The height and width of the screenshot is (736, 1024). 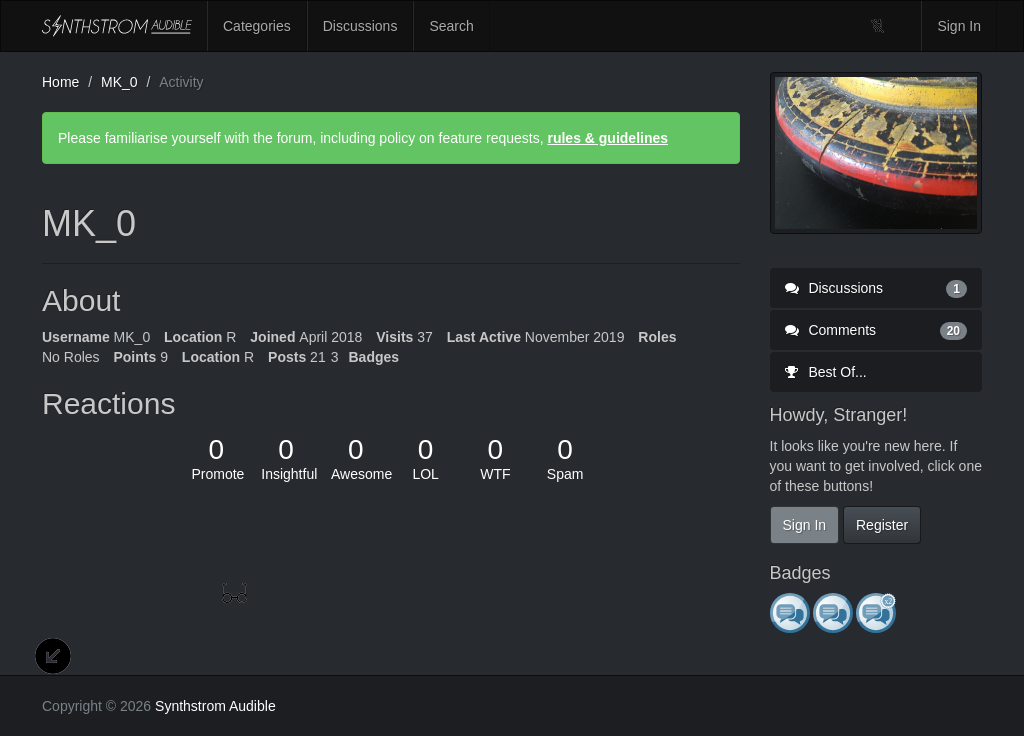 I want to click on navigate to previous or lower-left content, so click(x=53, y=656).